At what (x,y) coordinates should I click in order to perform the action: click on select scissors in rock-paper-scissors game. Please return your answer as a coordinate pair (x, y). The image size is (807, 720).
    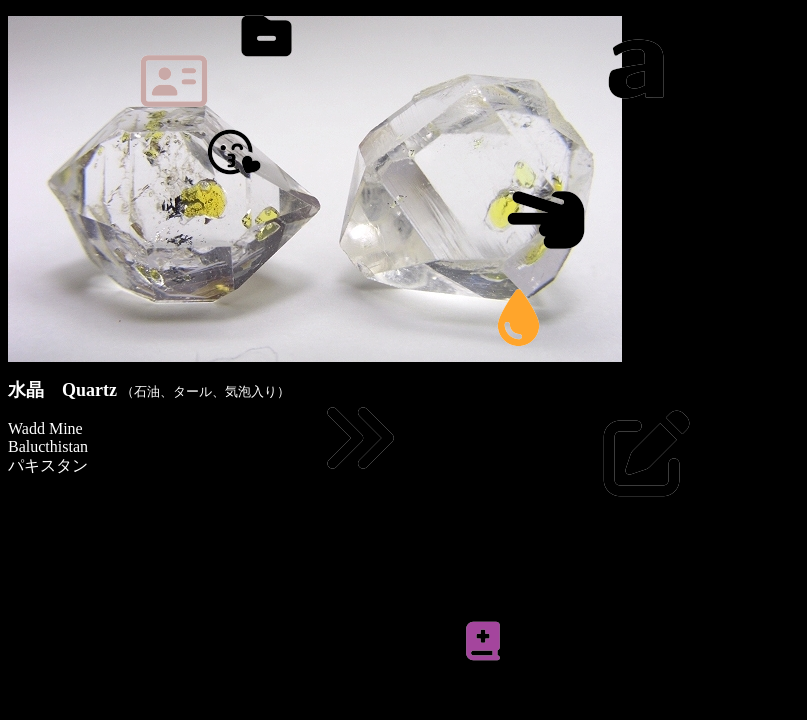
    Looking at the image, I should click on (546, 220).